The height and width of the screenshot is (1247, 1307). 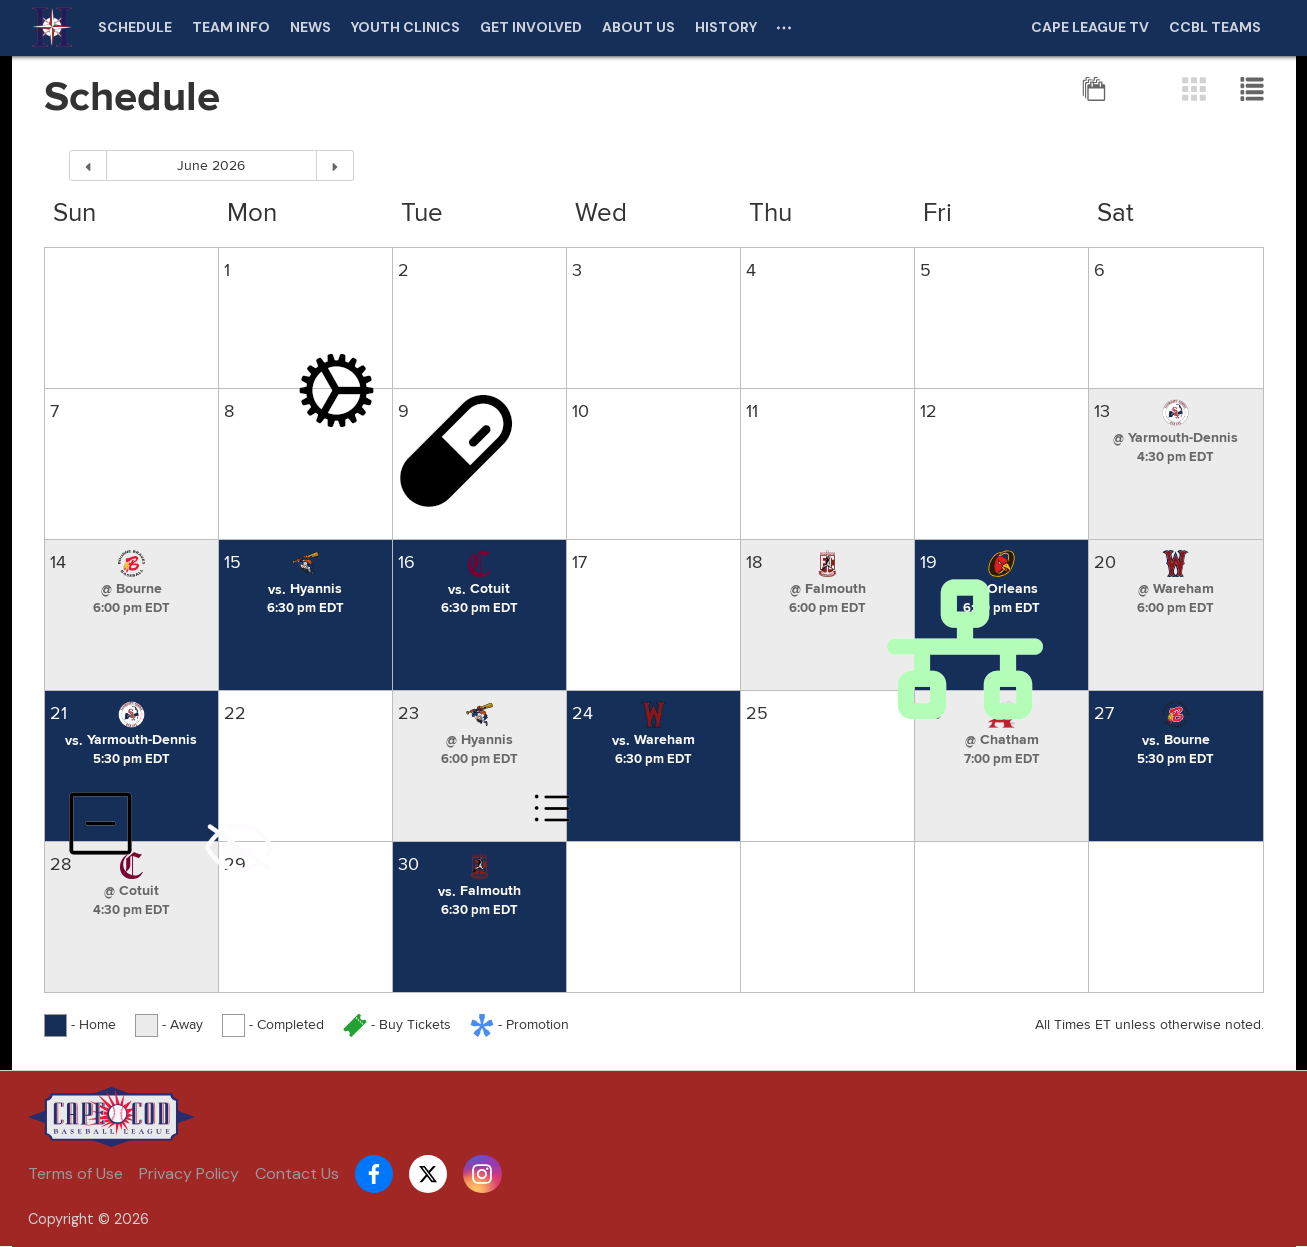 I want to click on access medication reminders or health features, so click(x=456, y=451).